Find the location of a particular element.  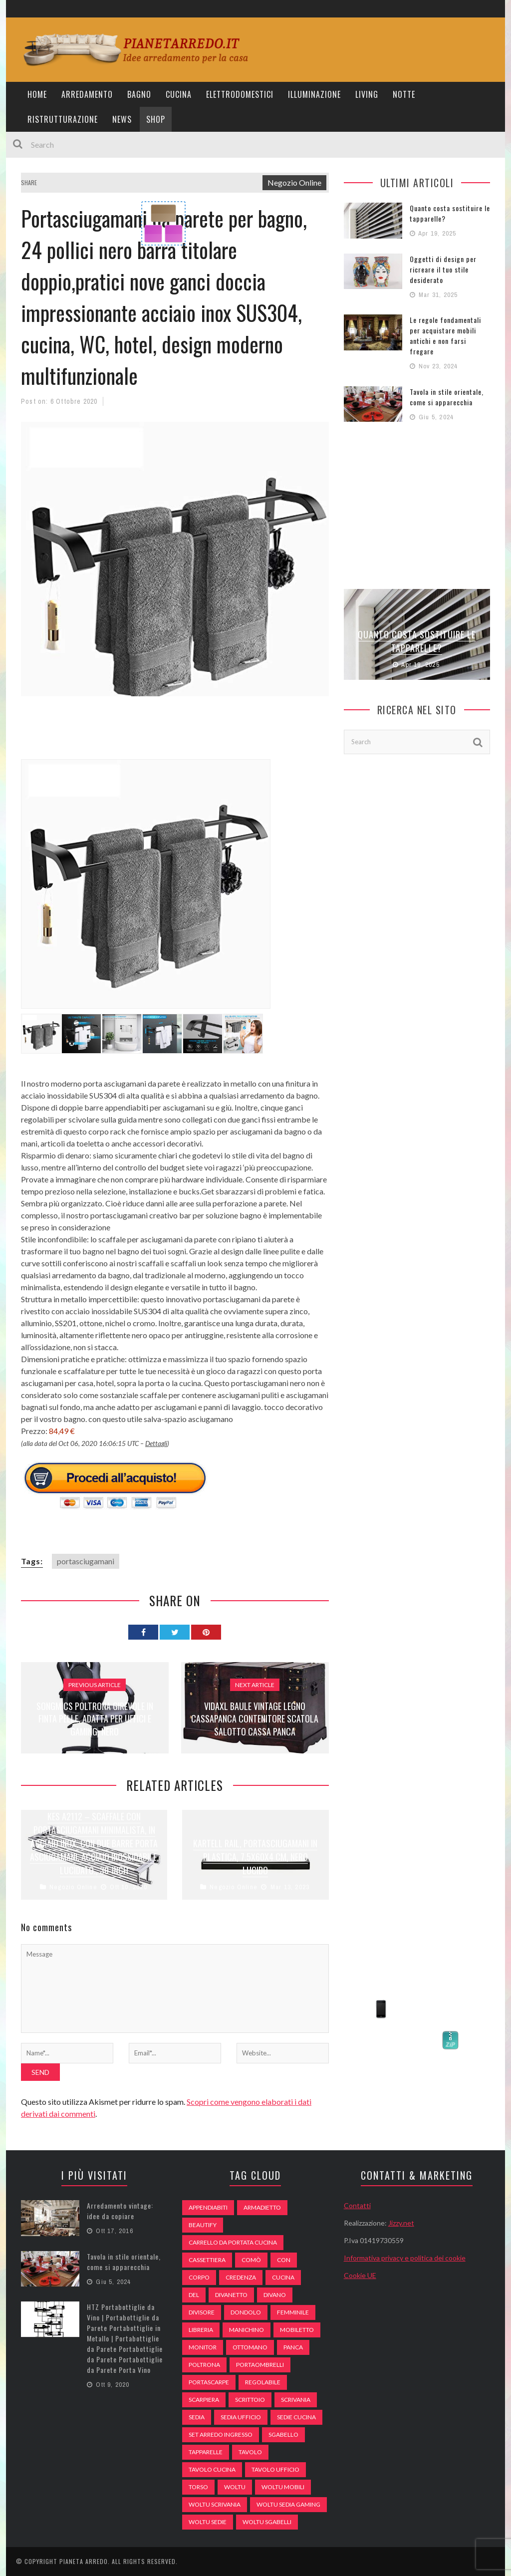

set up or configure an iPhone device is located at coordinates (381, 2008).